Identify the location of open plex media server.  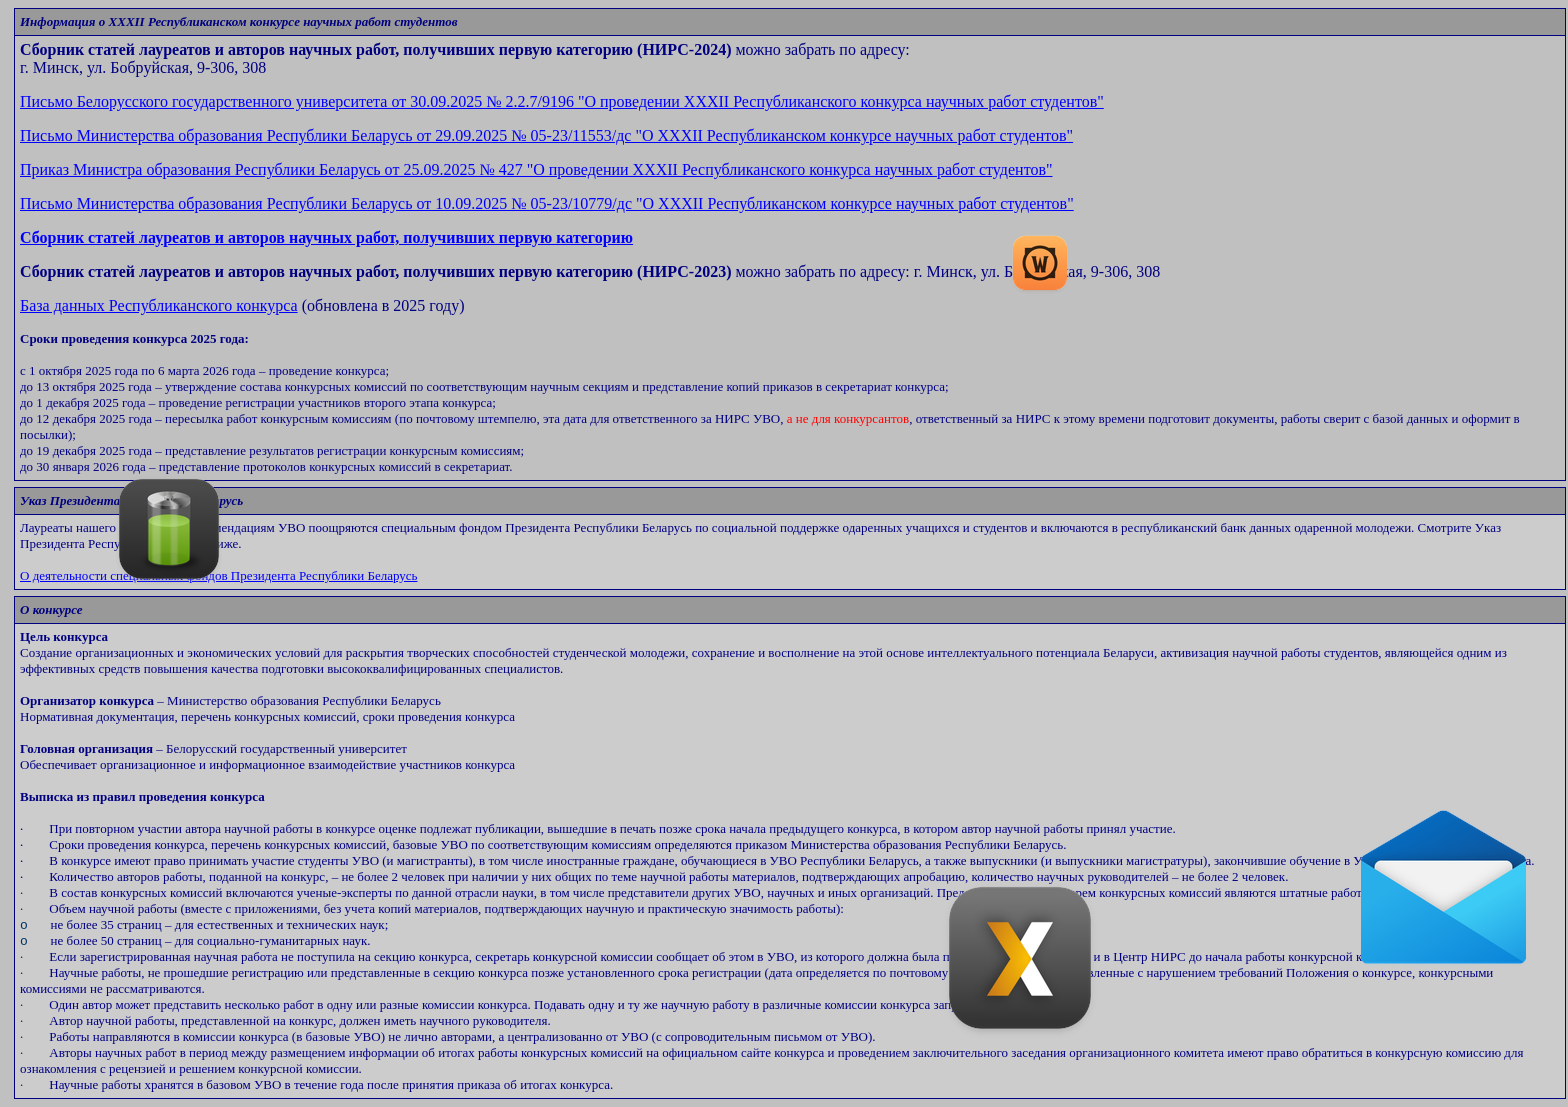
(1020, 958).